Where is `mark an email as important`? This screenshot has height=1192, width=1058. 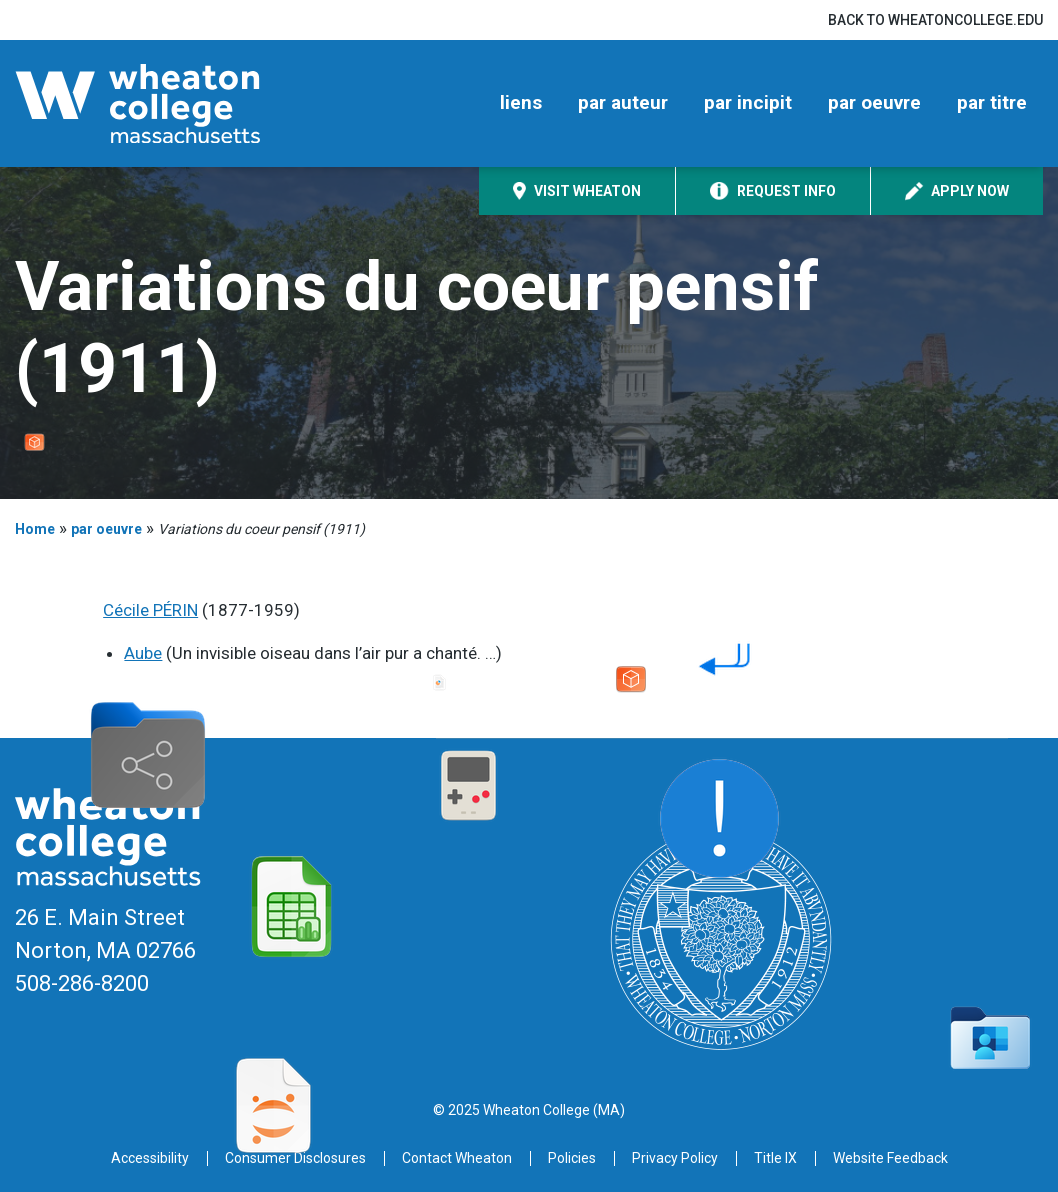
mark an email as important is located at coordinates (719, 818).